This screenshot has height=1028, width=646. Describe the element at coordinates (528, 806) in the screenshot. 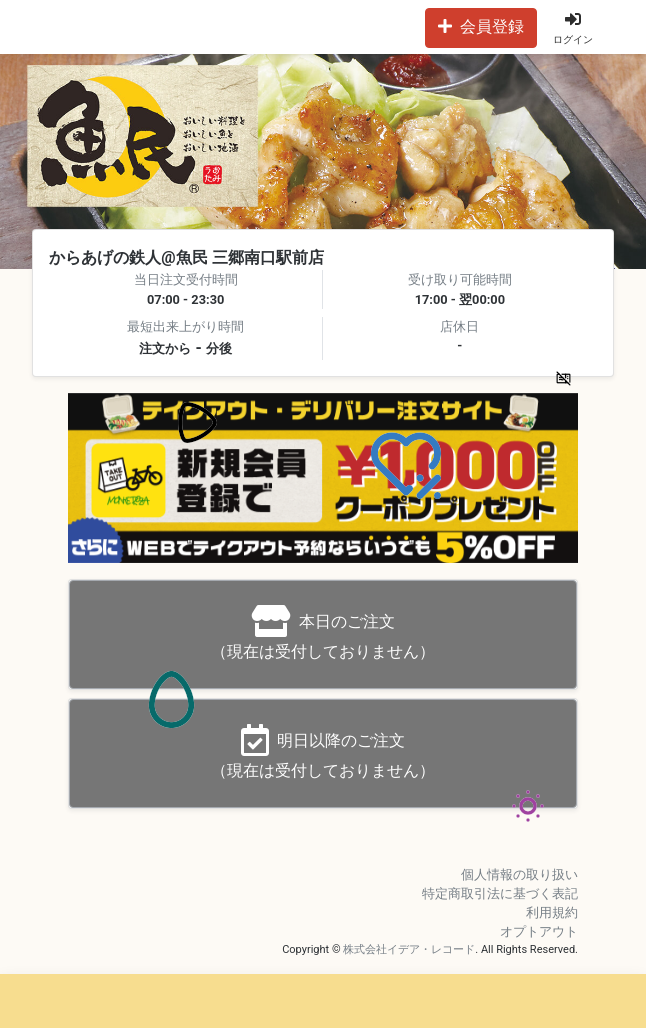

I see `adjust screen brightness to low setting` at that location.